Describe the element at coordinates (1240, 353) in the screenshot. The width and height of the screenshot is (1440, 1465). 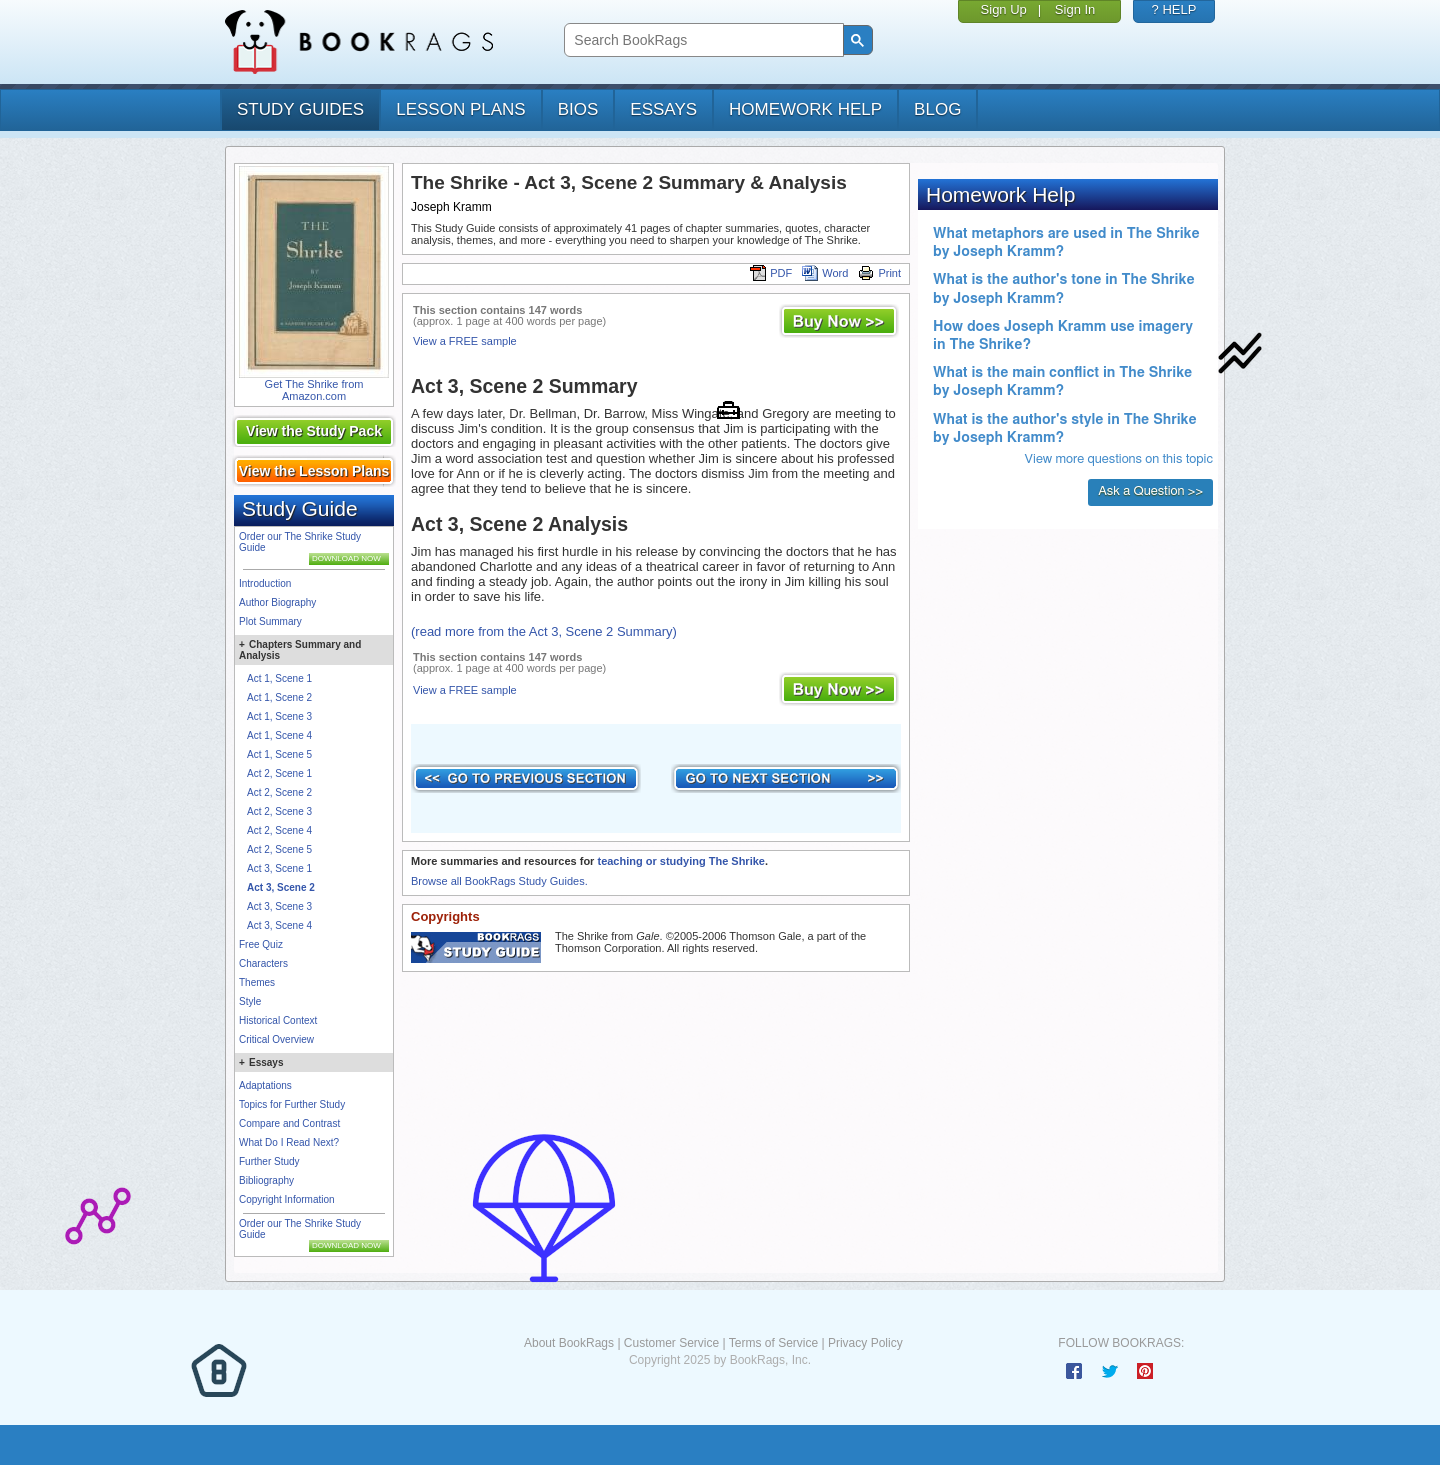
I see `view stacked line chart data` at that location.